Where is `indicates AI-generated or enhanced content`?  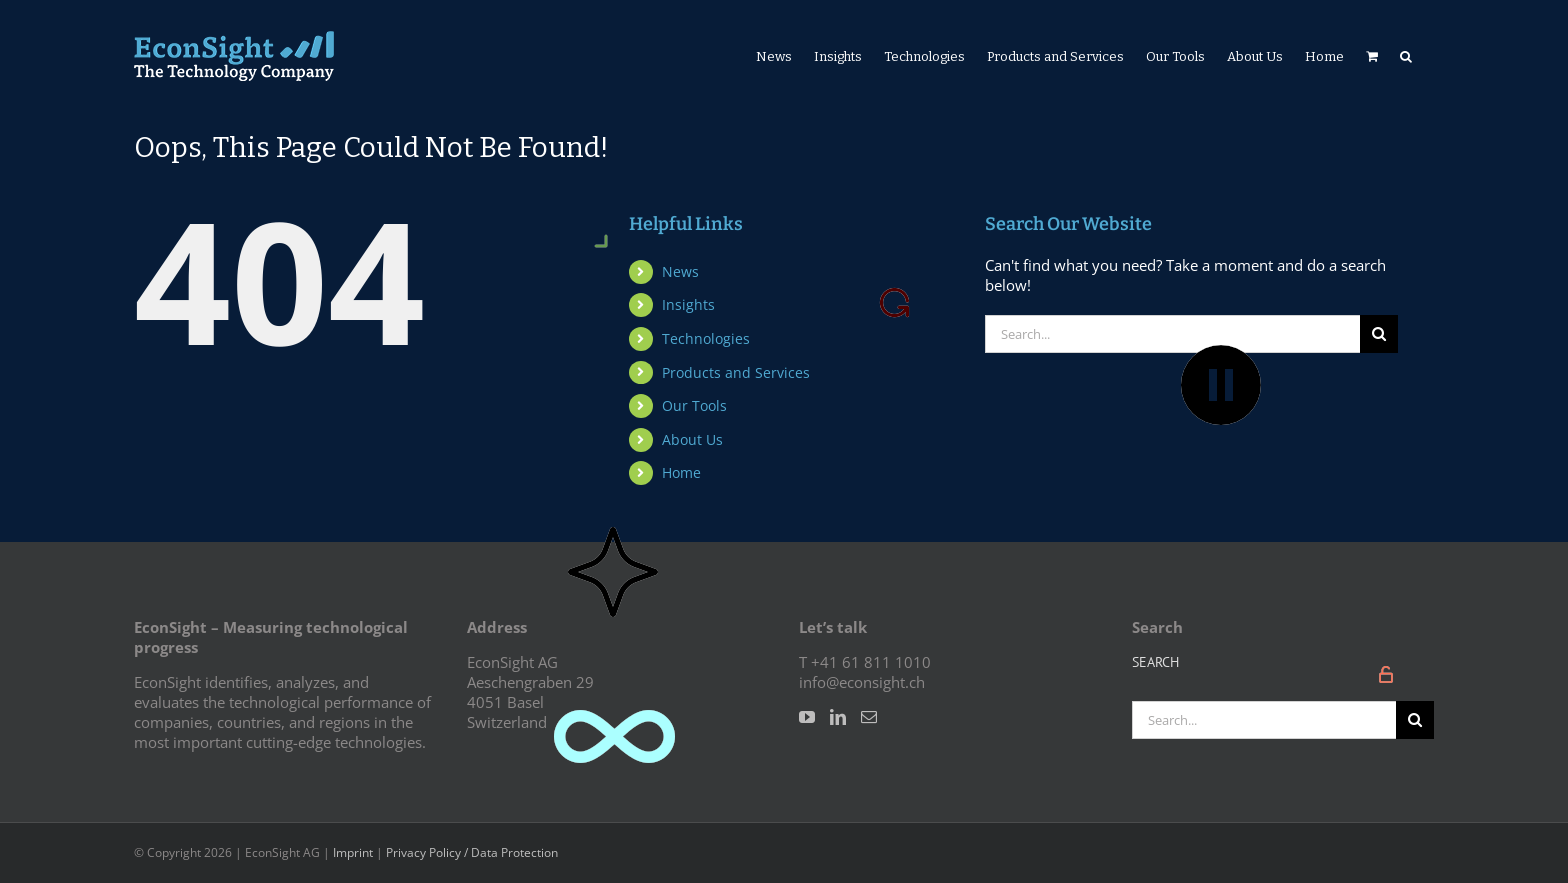 indicates AI-generated or enhanced content is located at coordinates (613, 572).